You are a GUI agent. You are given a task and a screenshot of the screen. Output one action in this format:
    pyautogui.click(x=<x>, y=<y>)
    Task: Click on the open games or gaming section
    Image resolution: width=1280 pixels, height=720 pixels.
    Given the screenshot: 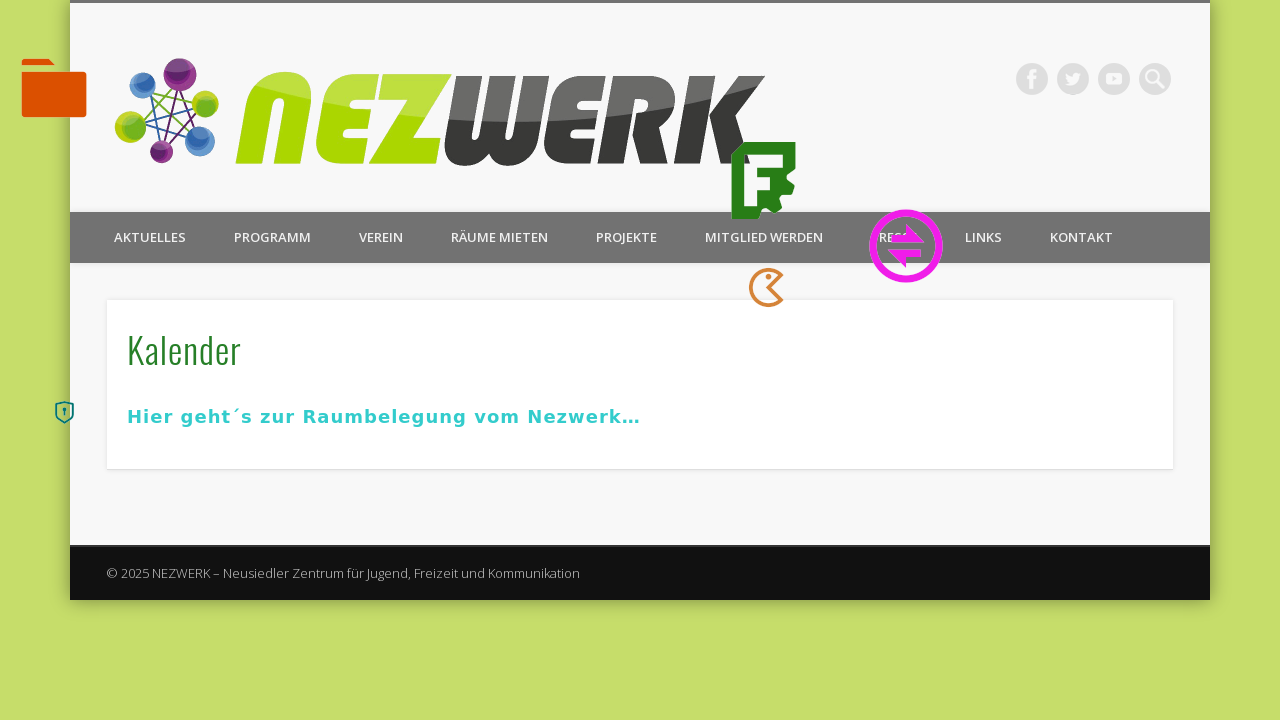 What is the action you would take?
    pyautogui.click(x=768, y=287)
    